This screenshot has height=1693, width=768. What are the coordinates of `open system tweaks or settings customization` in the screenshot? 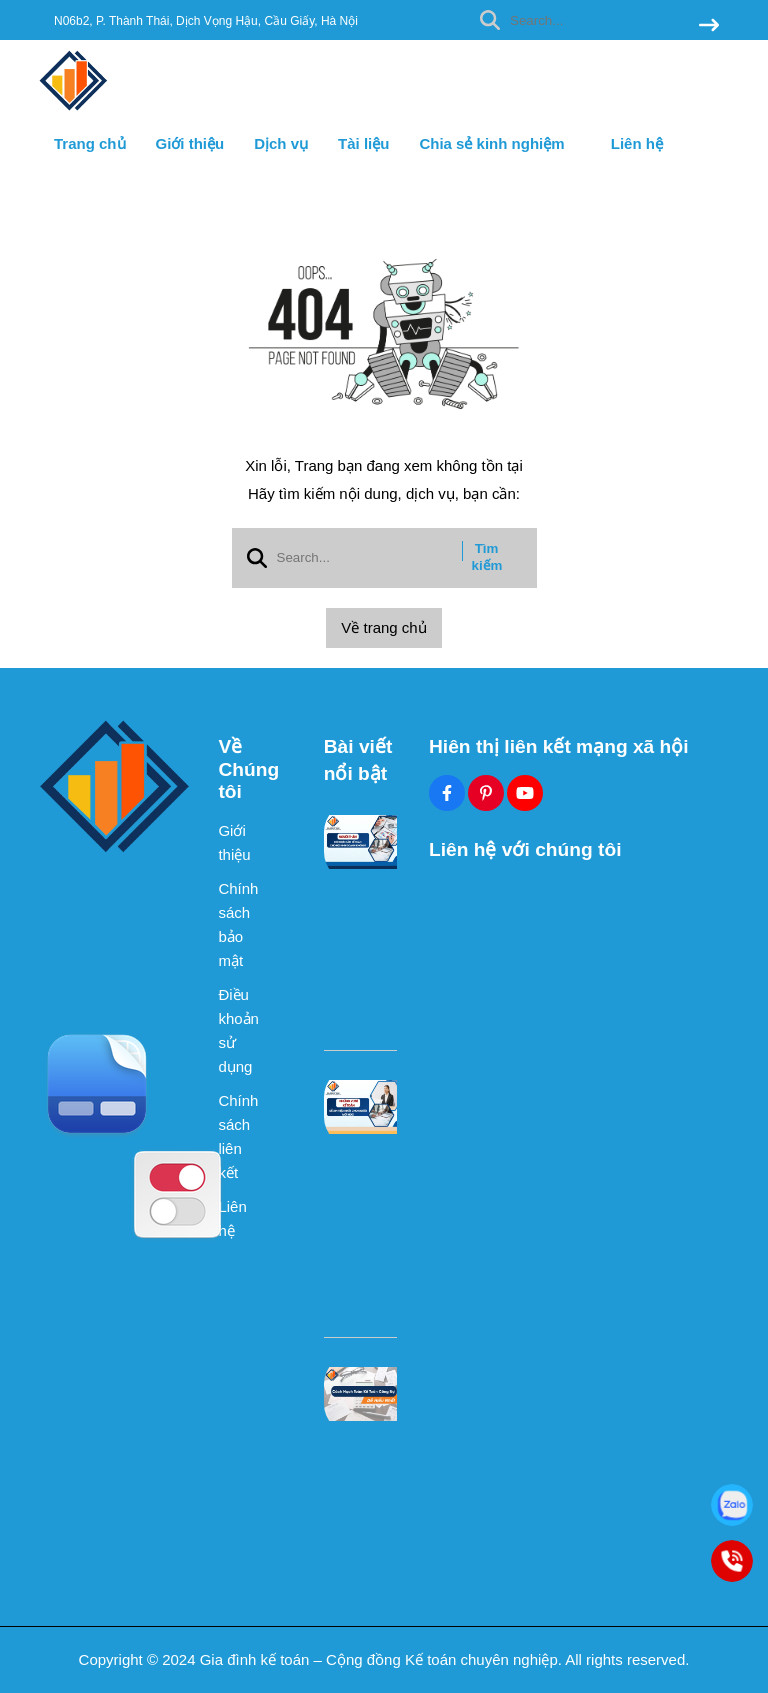 It's located at (177, 1194).